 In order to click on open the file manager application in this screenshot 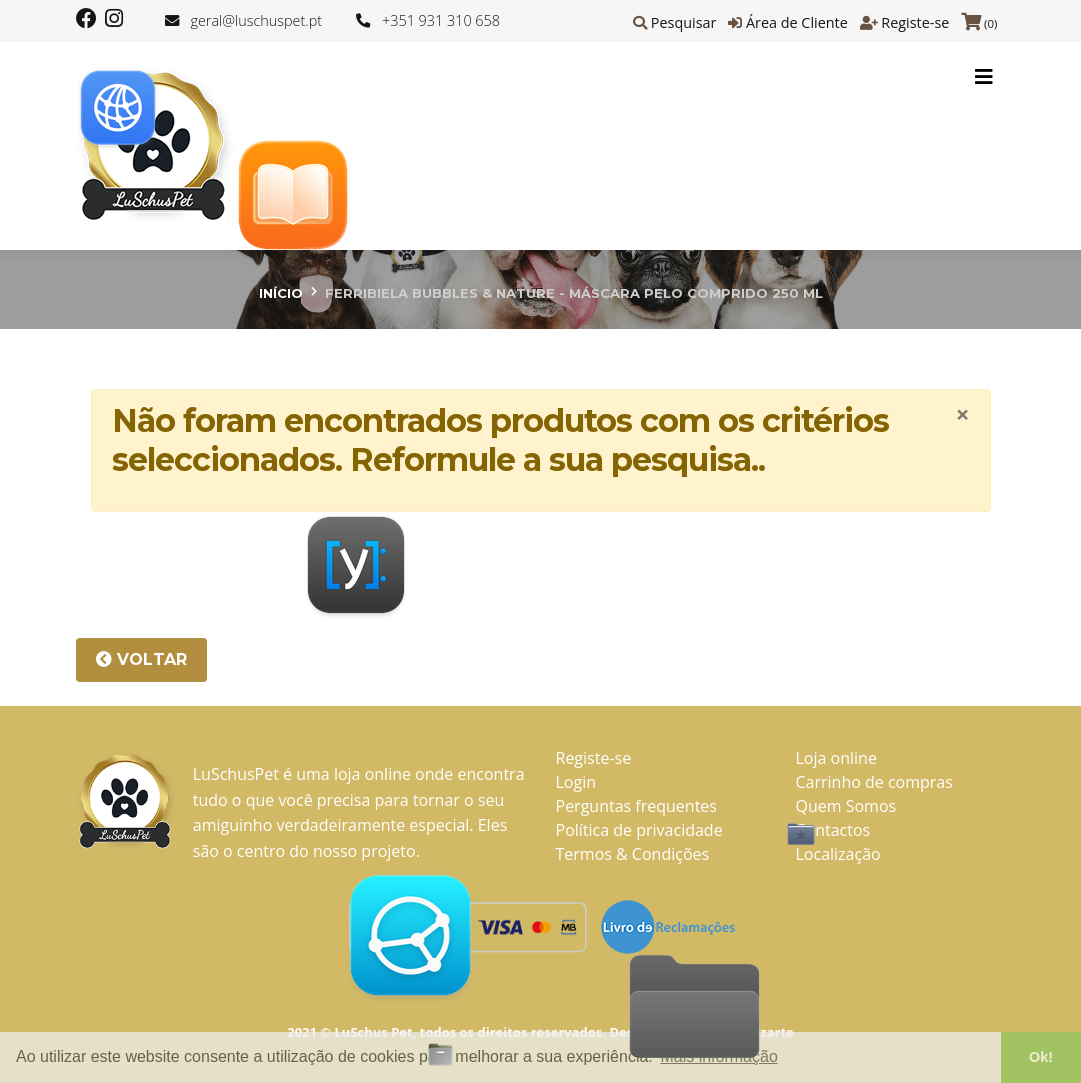, I will do `click(440, 1054)`.